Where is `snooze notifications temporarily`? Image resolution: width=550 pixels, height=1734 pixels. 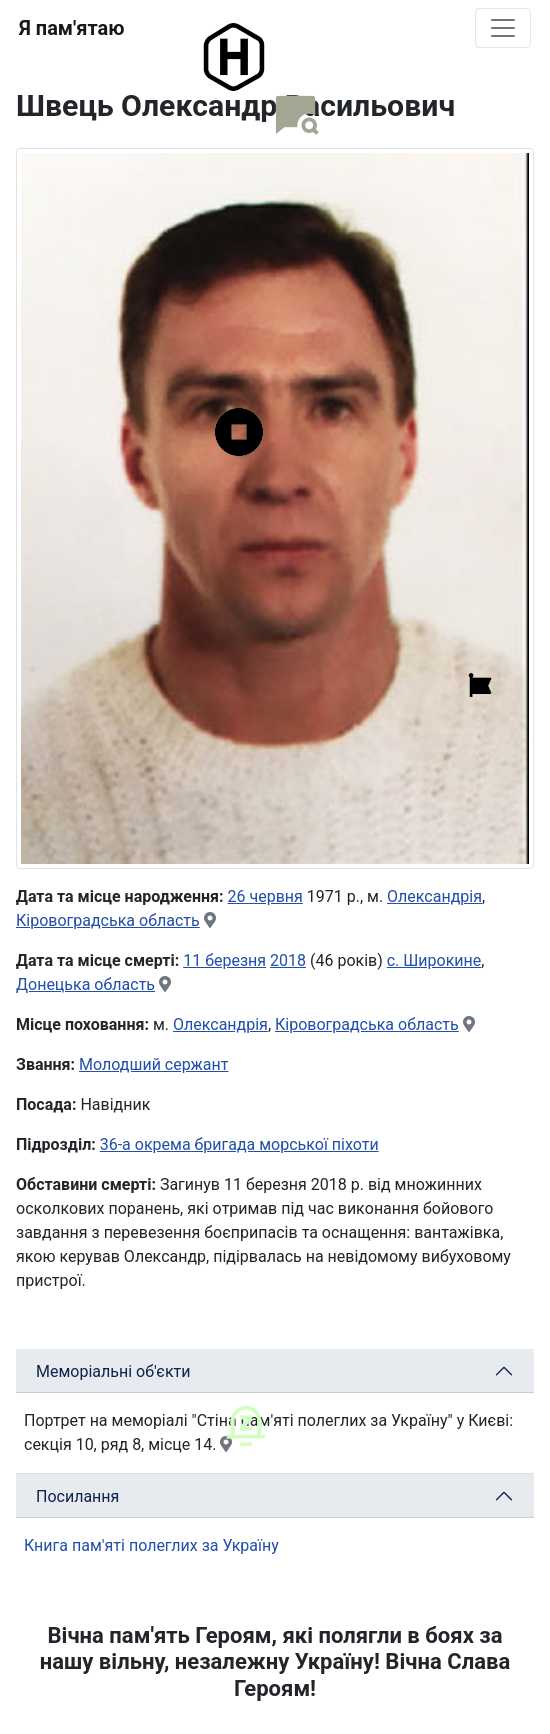 snooze notifications temporarily is located at coordinates (246, 1425).